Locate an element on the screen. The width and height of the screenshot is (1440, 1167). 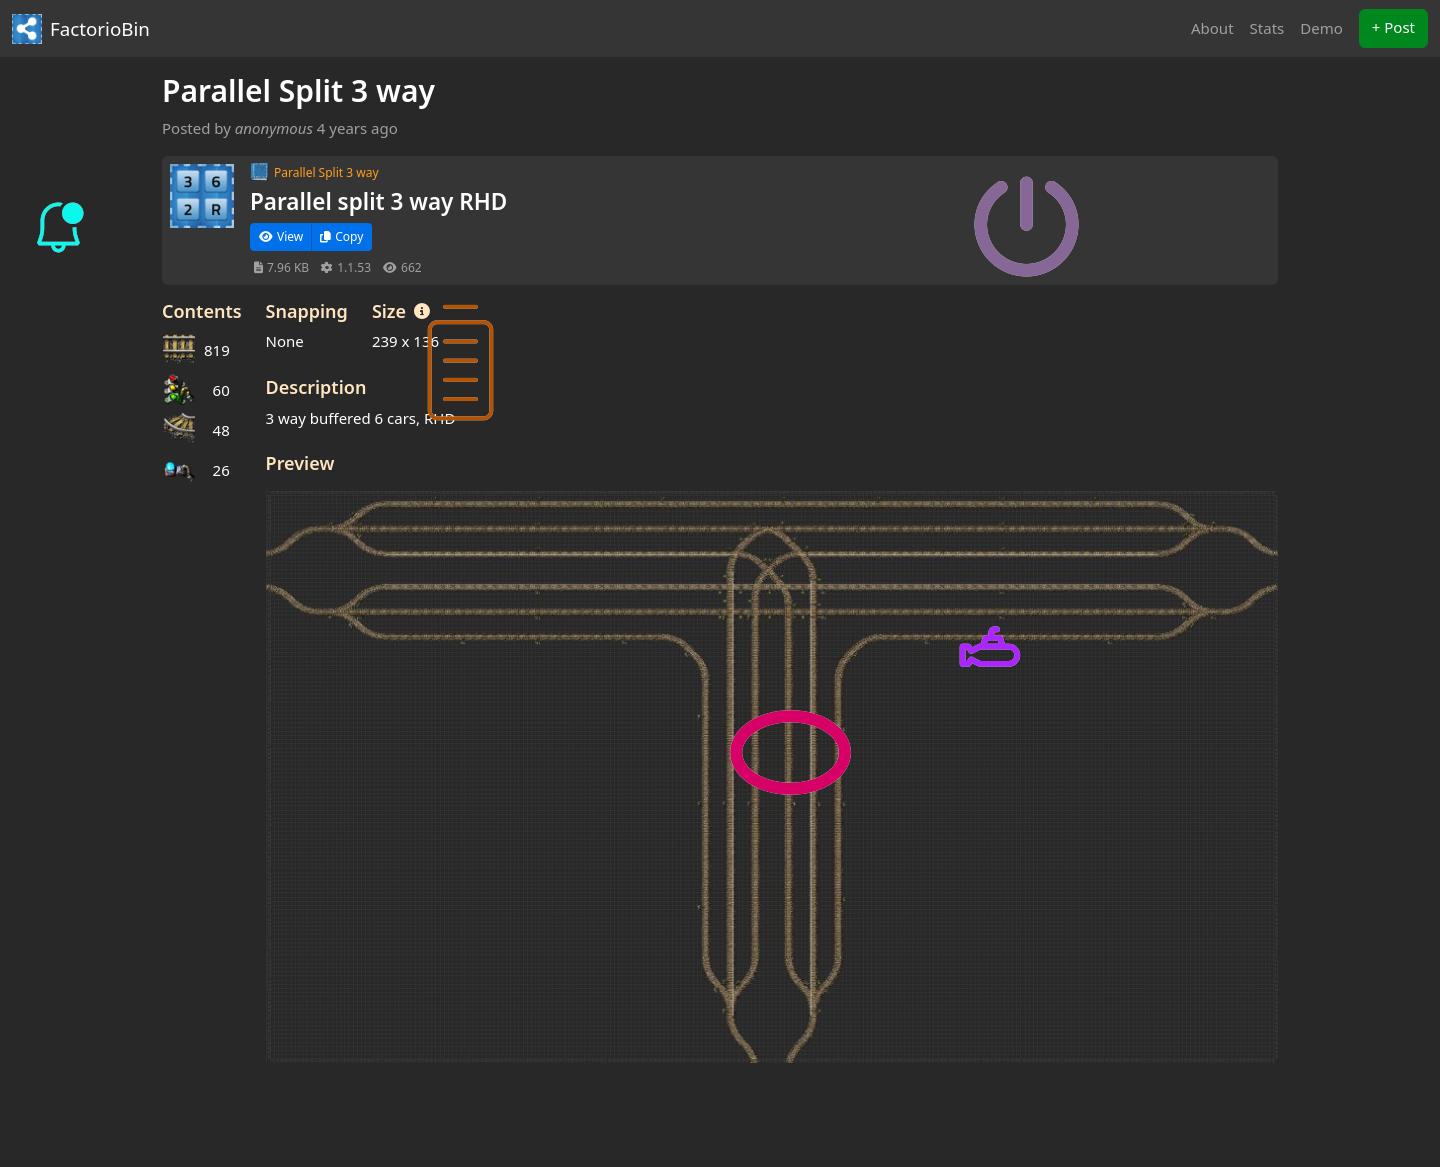
indicates full battery charge is located at coordinates (460, 364).